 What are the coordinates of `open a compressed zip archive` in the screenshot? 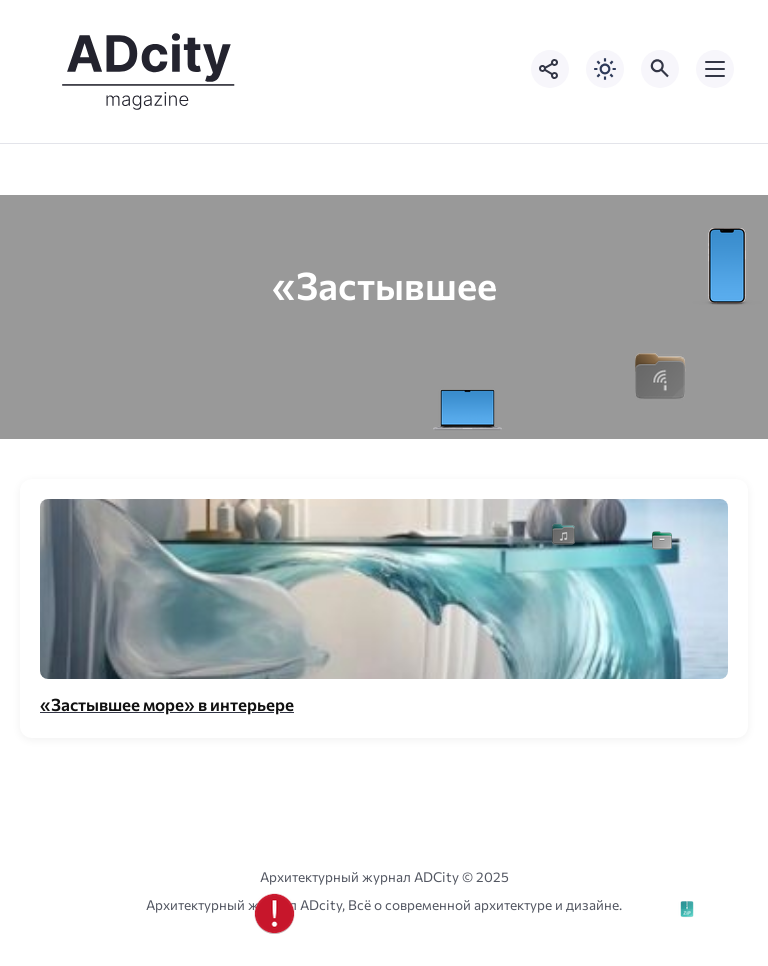 It's located at (687, 909).